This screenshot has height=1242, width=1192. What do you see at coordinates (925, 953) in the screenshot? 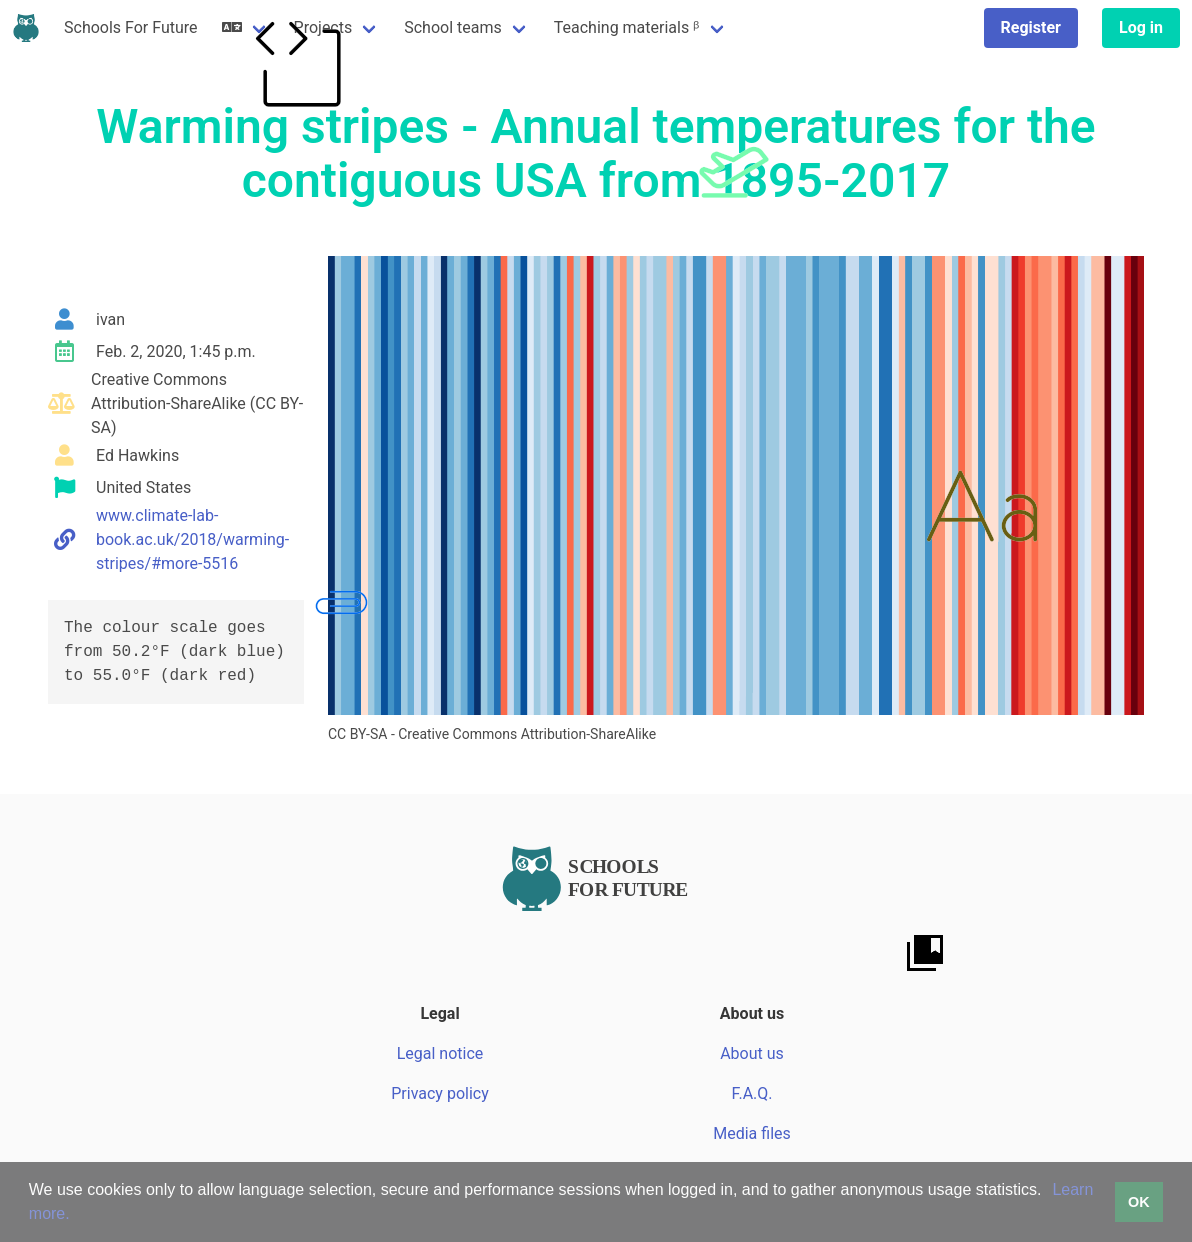
I see `access your bookmarked collections` at bounding box center [925, 953].